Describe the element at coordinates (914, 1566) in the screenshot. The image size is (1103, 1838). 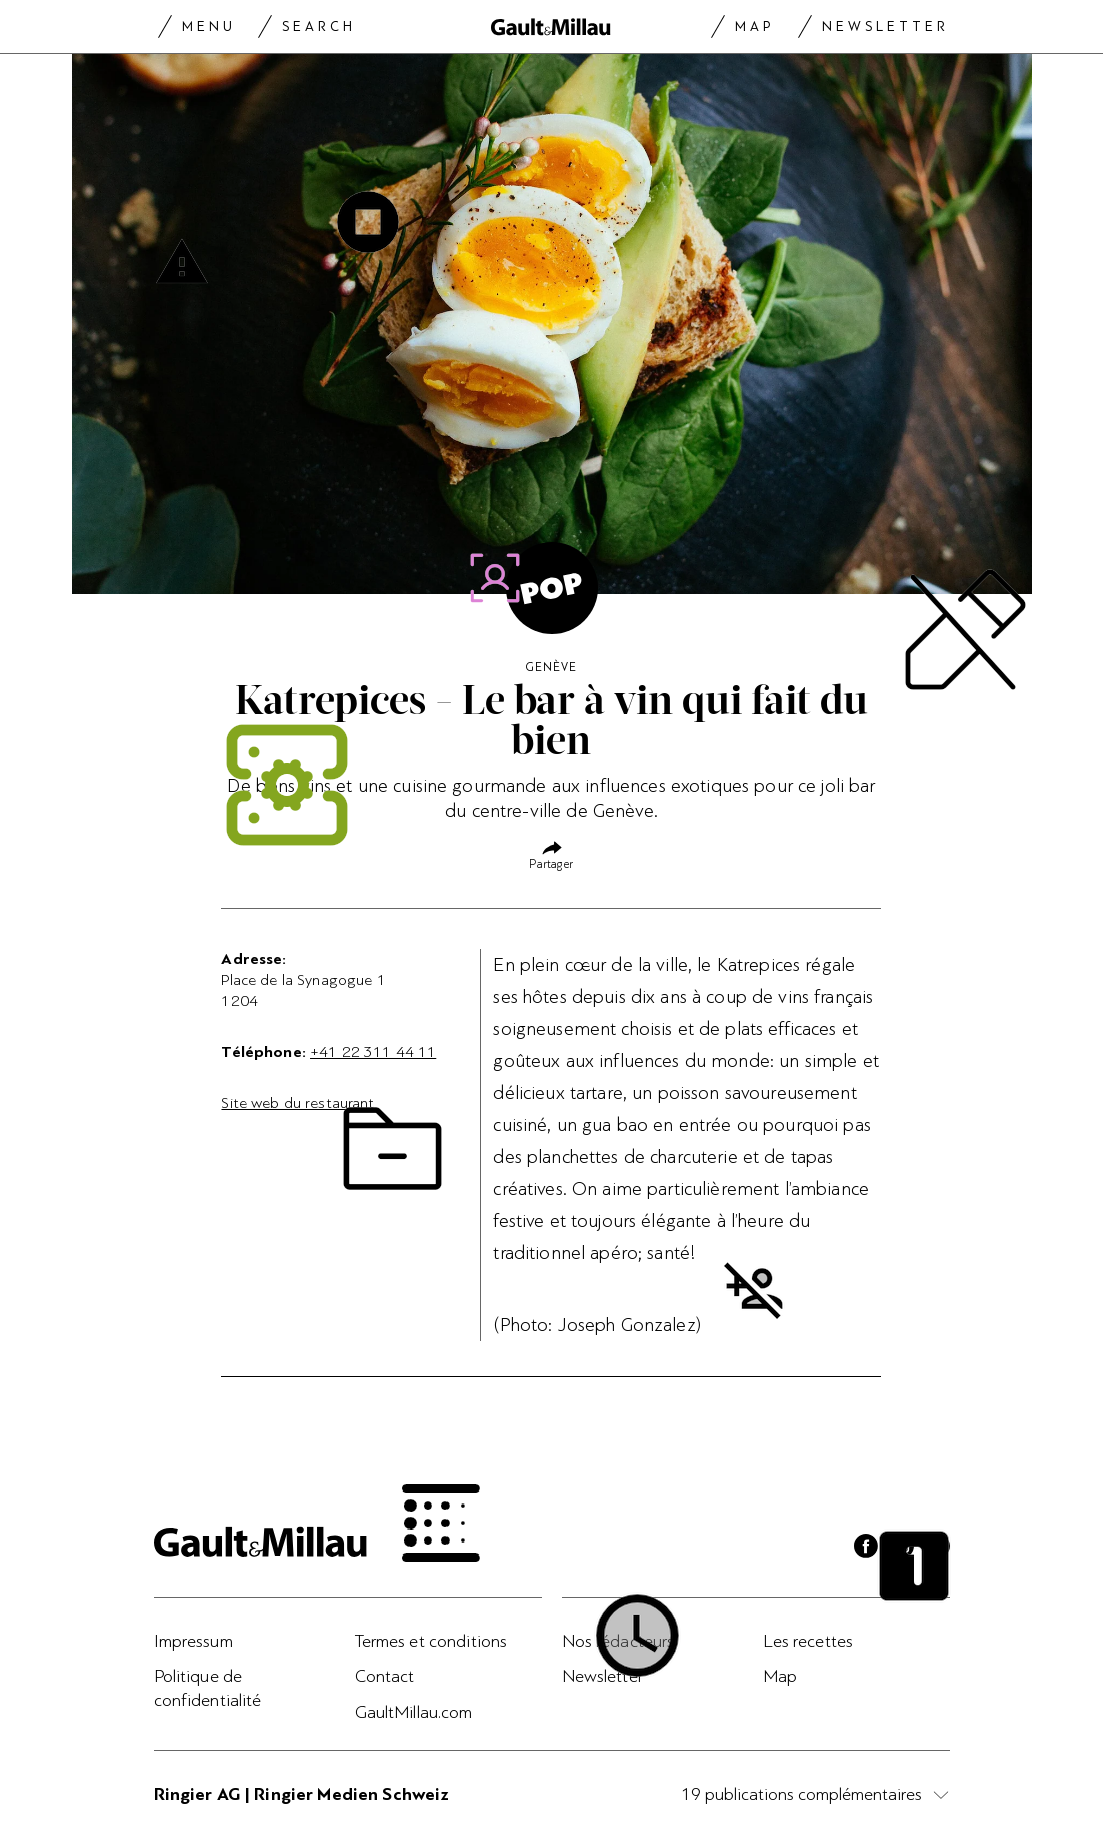
I see `indicates step one in a multi-step process` at that location.